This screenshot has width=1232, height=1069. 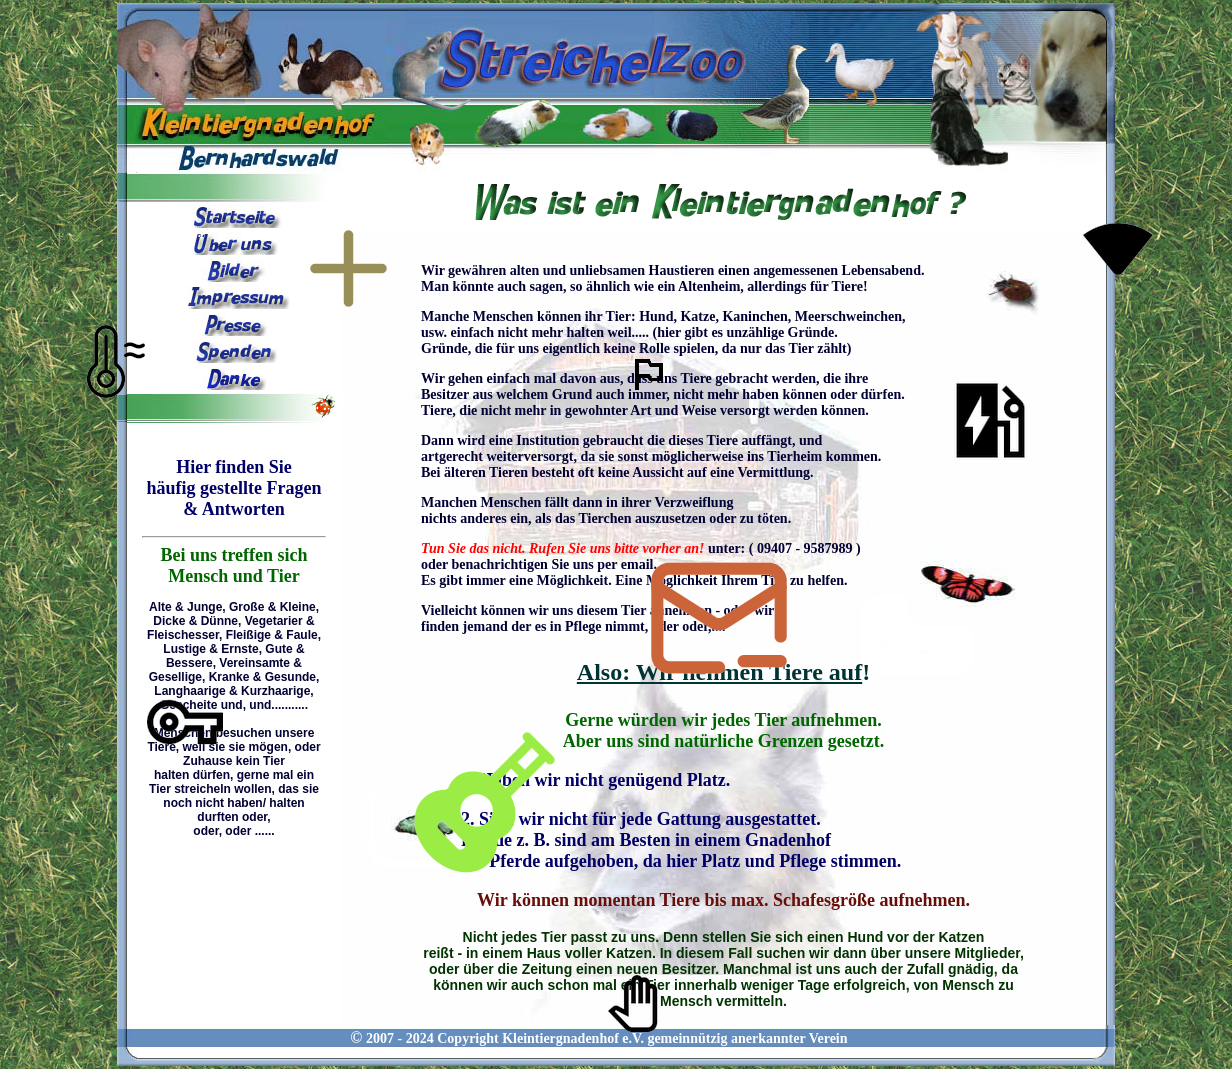 I want to click on remove an email from your inbox, so click(x=719, y=618).